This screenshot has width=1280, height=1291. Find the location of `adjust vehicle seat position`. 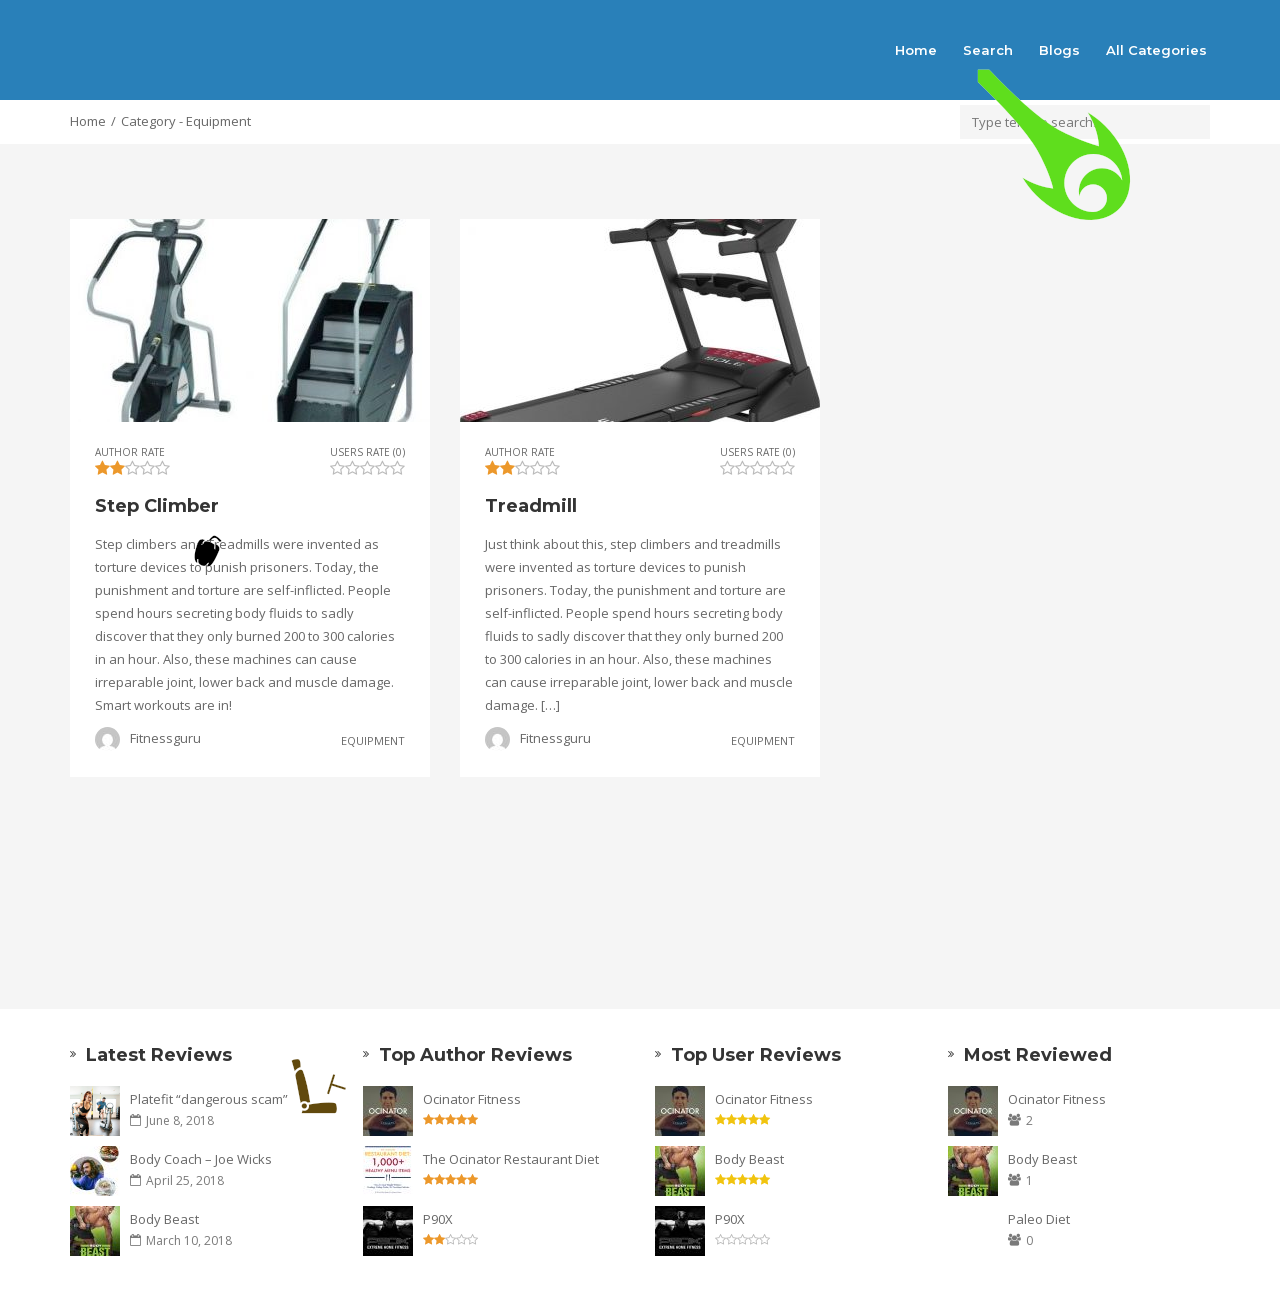

adjust vehicle seat position is located at coordinates (318, 1086).